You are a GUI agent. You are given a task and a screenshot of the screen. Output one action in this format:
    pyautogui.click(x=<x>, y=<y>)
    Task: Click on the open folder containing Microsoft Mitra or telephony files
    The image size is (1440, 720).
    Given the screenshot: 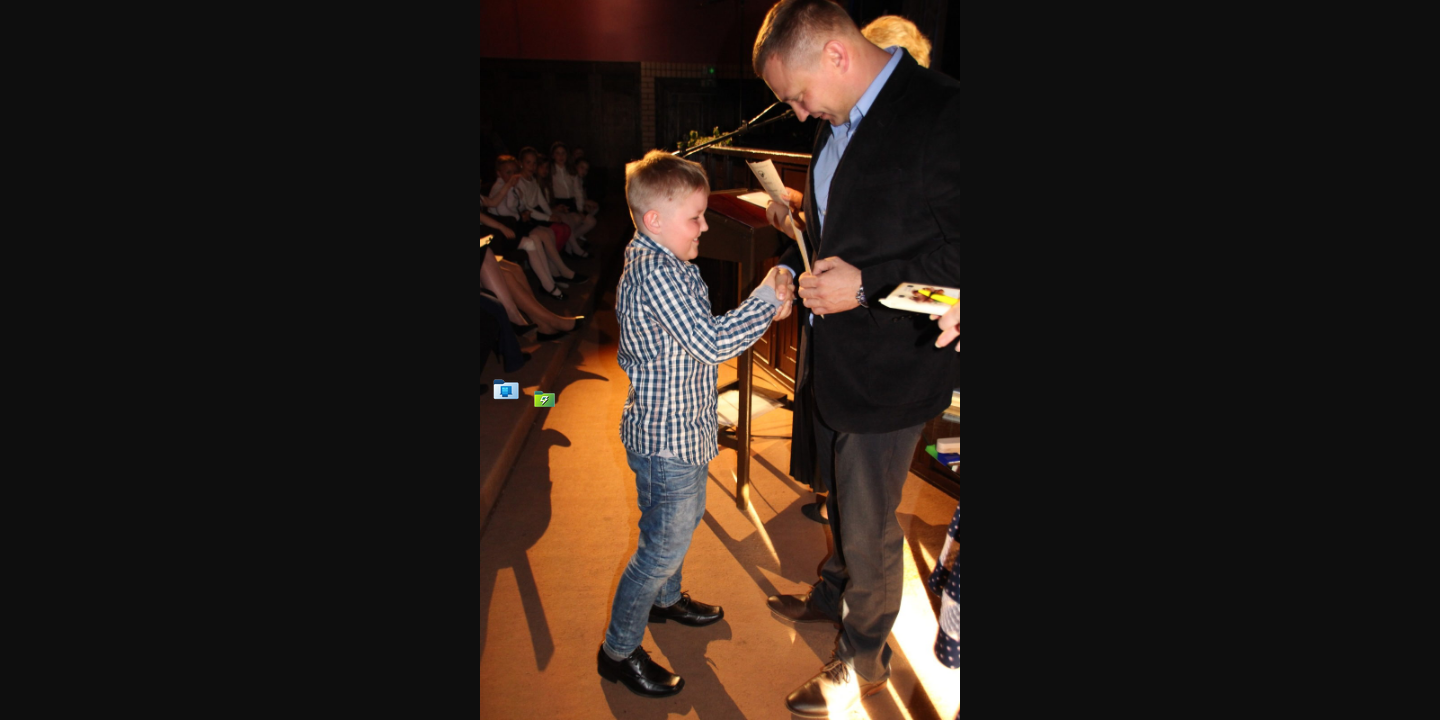 What is the action you would take?
    pyautogui.click(x=506, y=390)
    